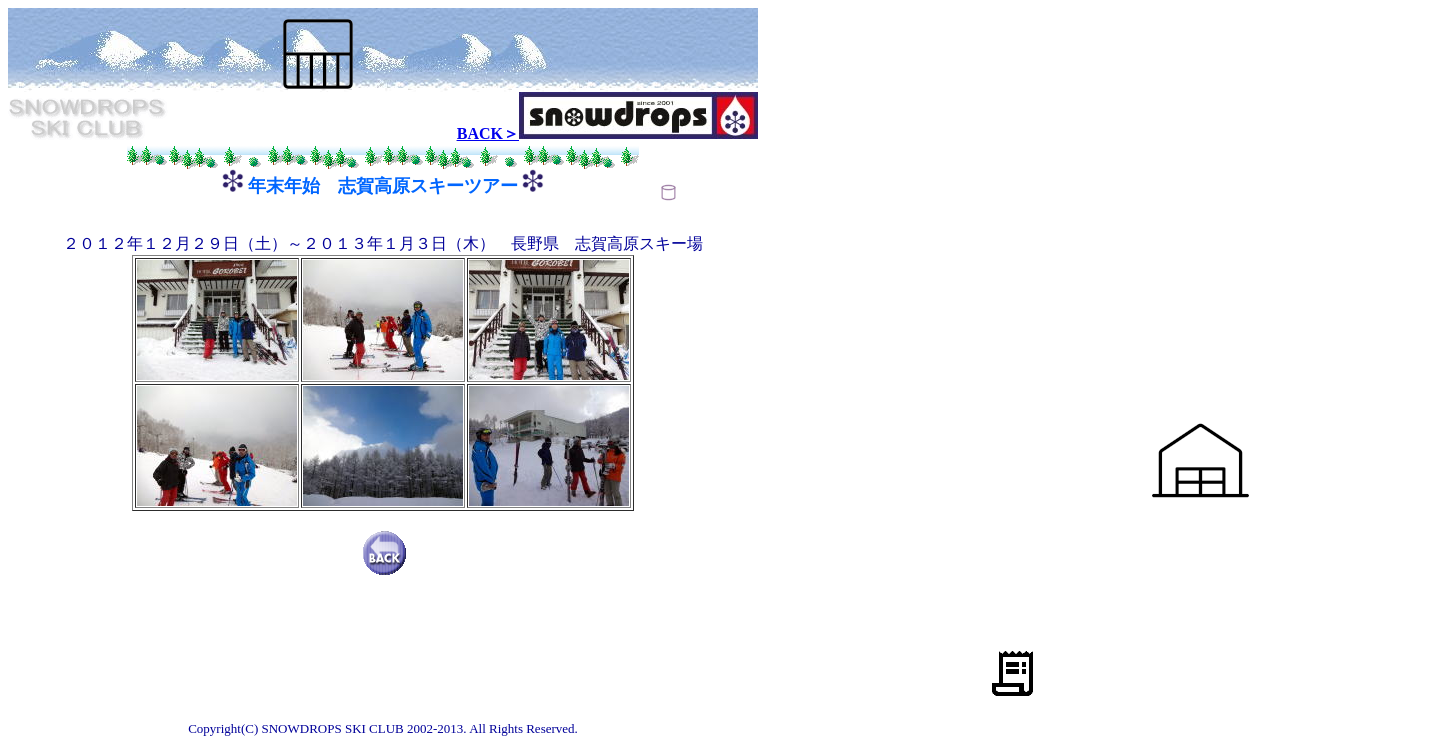  I want to click on represents a database or data storage, so click(668, 192).